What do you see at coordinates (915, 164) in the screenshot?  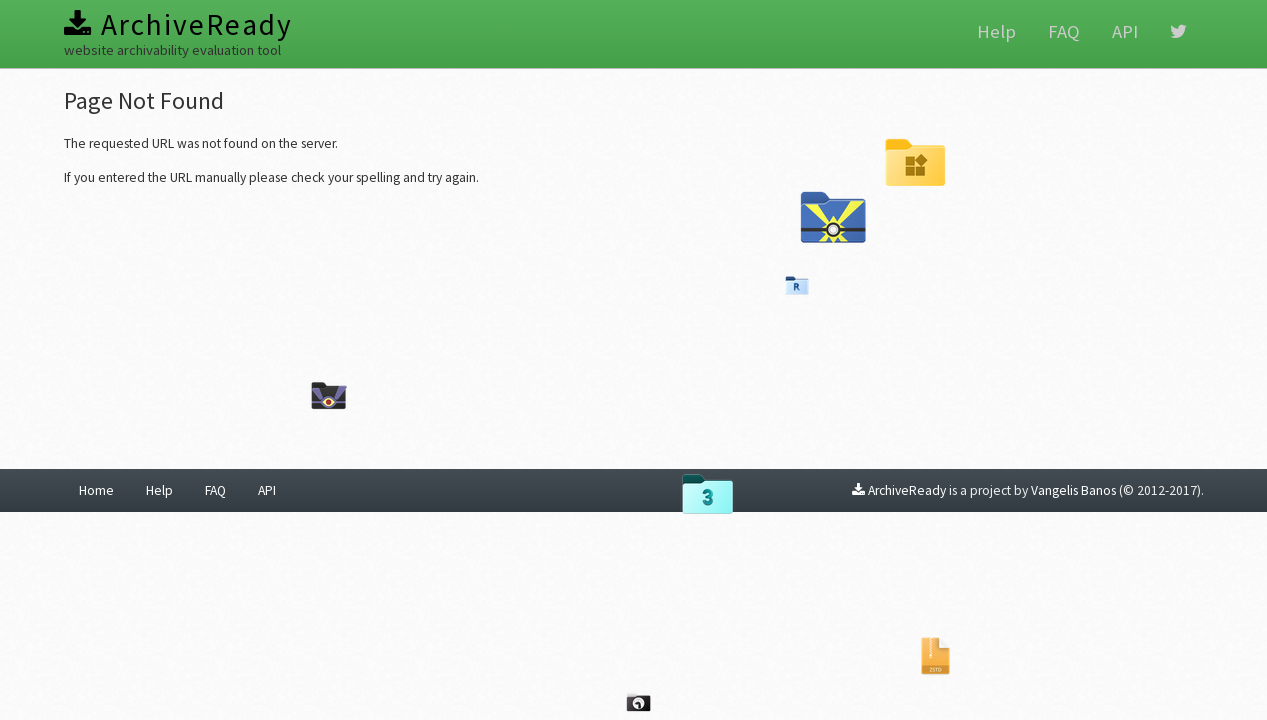 I see `open the apps folder` at bounding box center [915, 164].